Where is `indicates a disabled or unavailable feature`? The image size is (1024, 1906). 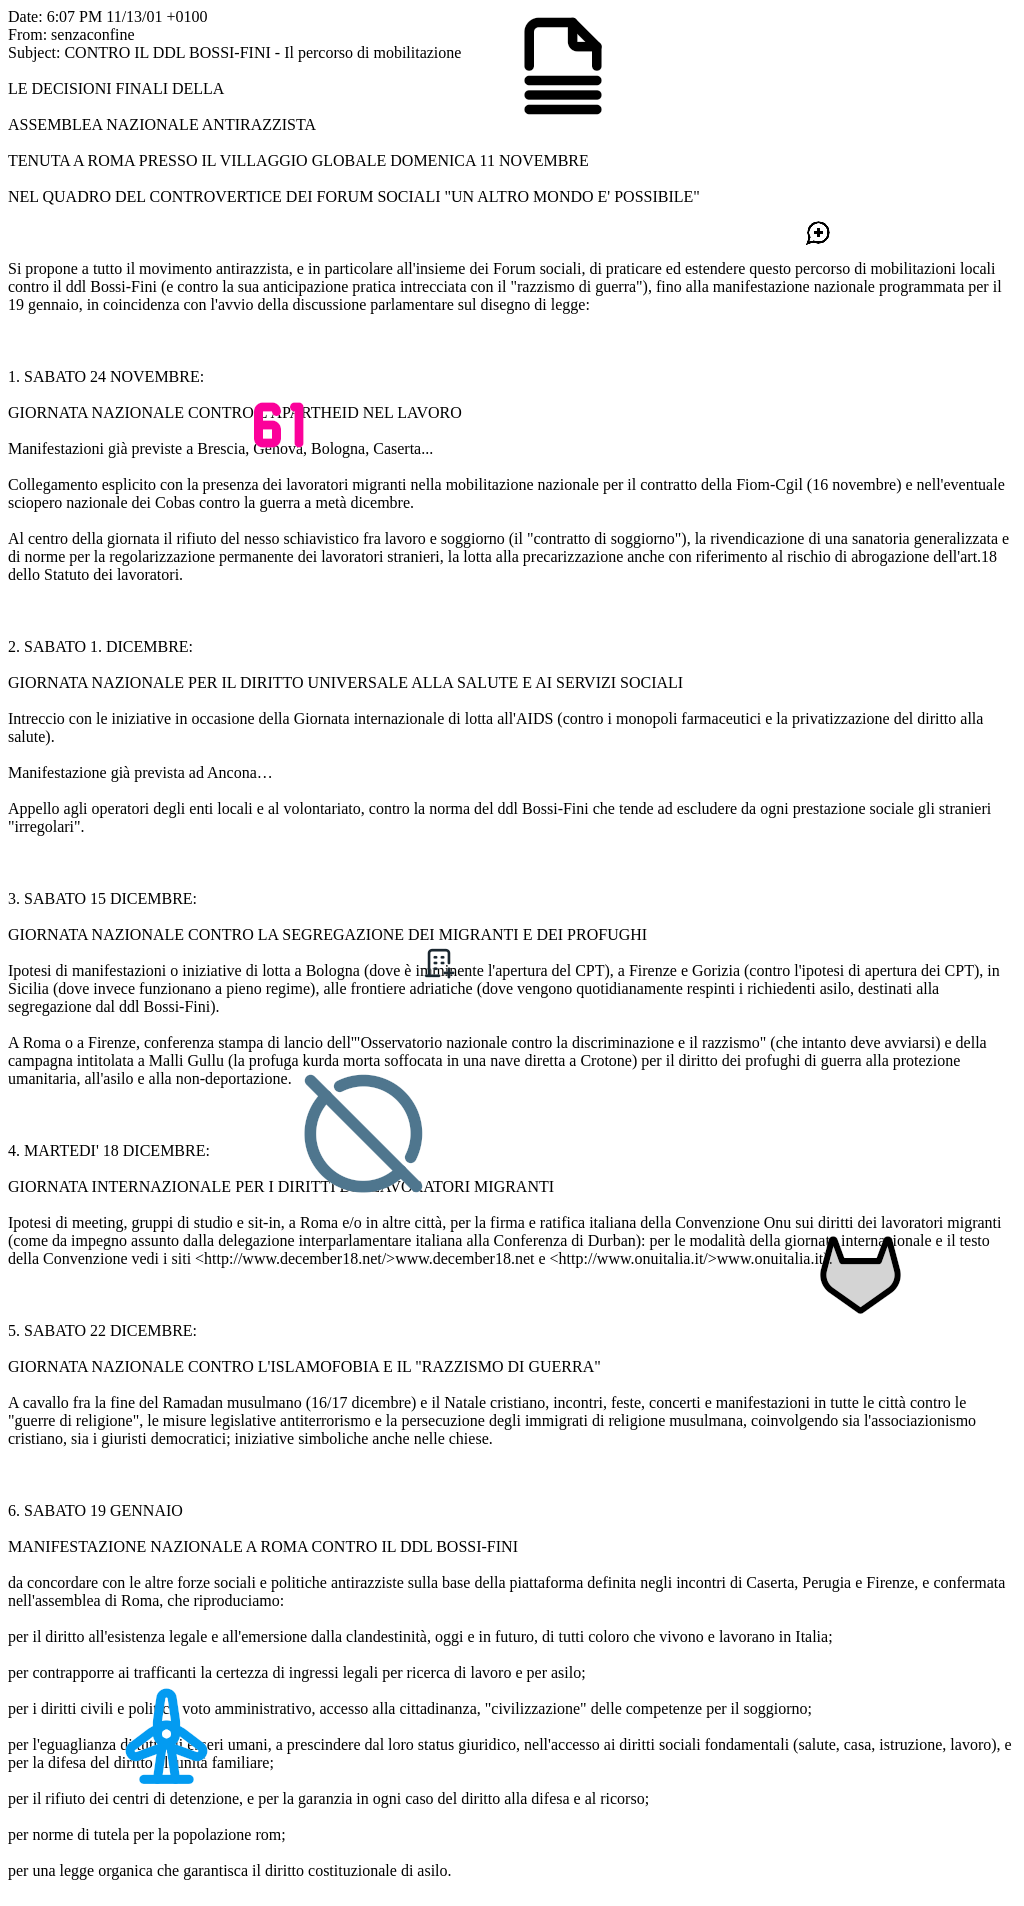
indicates a disabled or unavailable feature is located at coordinates (363, 1133).